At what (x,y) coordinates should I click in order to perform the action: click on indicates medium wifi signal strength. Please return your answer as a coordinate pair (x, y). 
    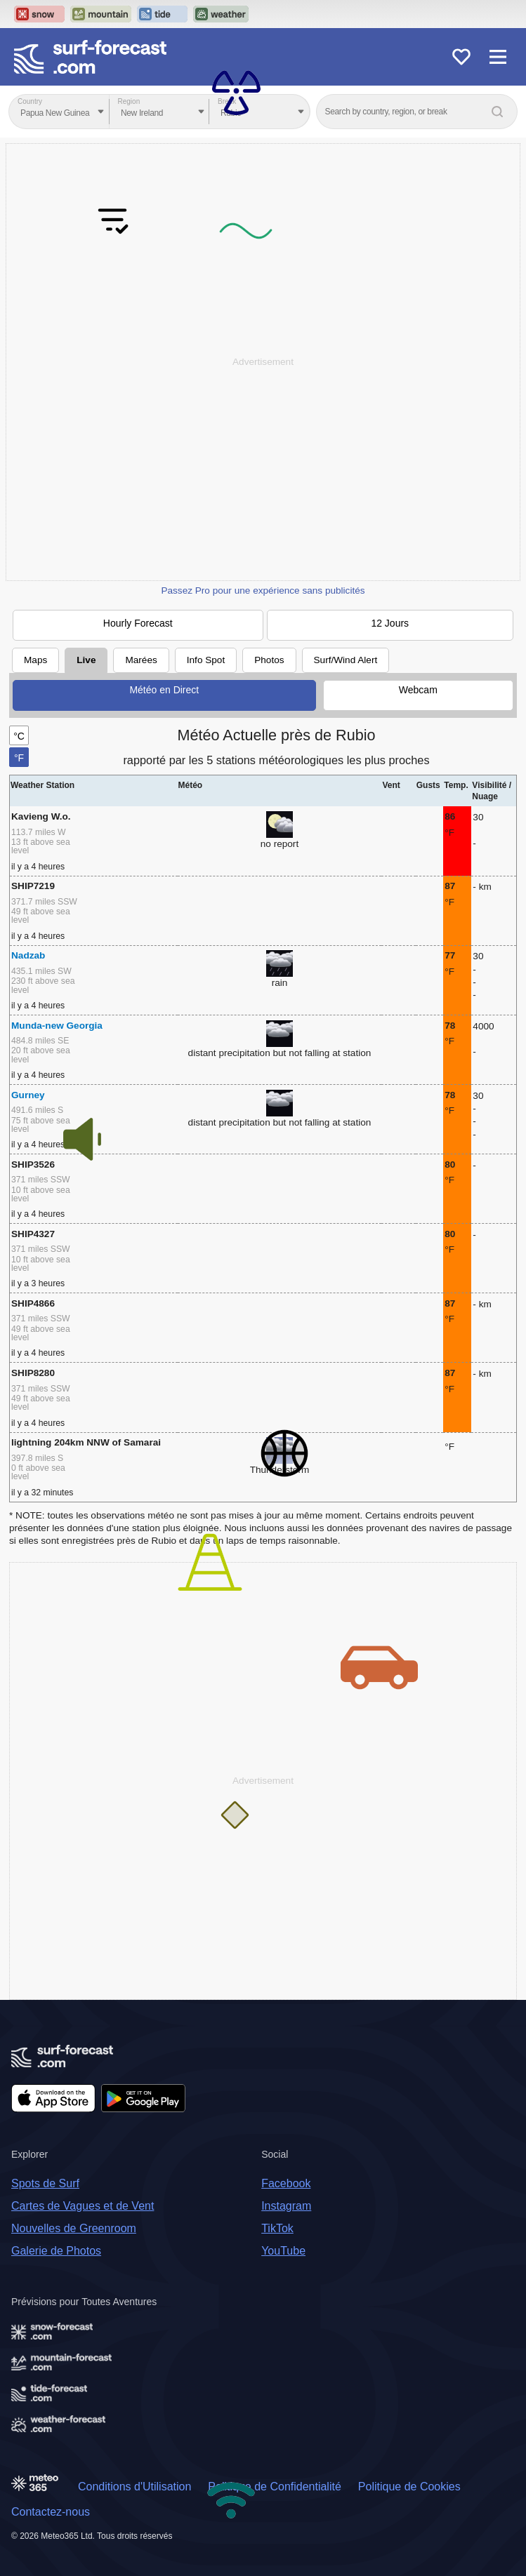
    Looking at the image, I should click on (231, 2492).